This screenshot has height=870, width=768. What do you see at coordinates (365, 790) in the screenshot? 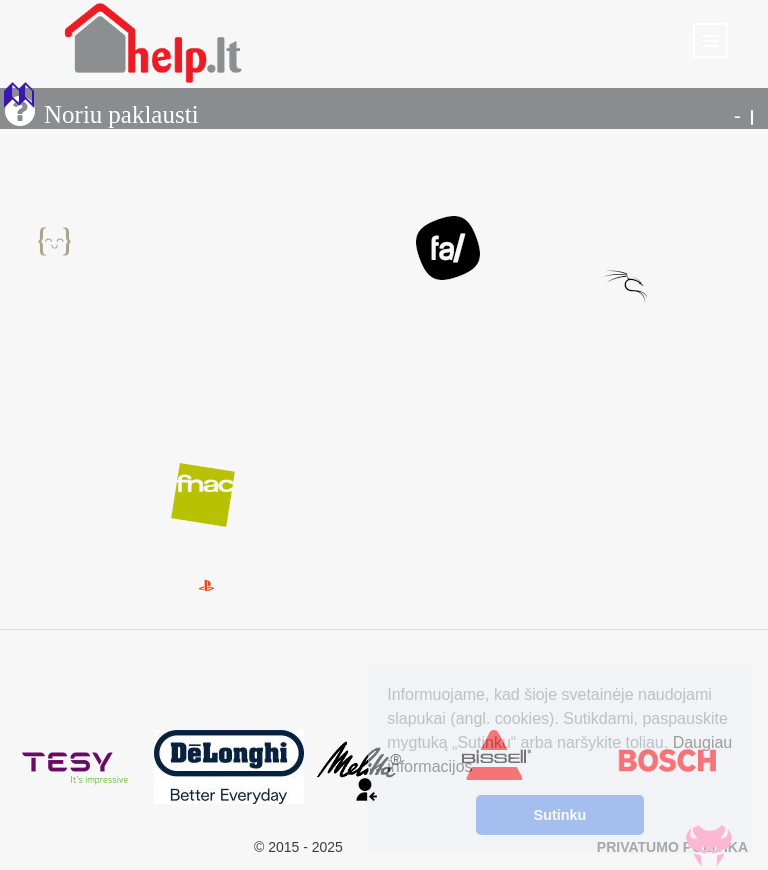
I see `incoming user request or invitation` at bounding box center [365, 790].